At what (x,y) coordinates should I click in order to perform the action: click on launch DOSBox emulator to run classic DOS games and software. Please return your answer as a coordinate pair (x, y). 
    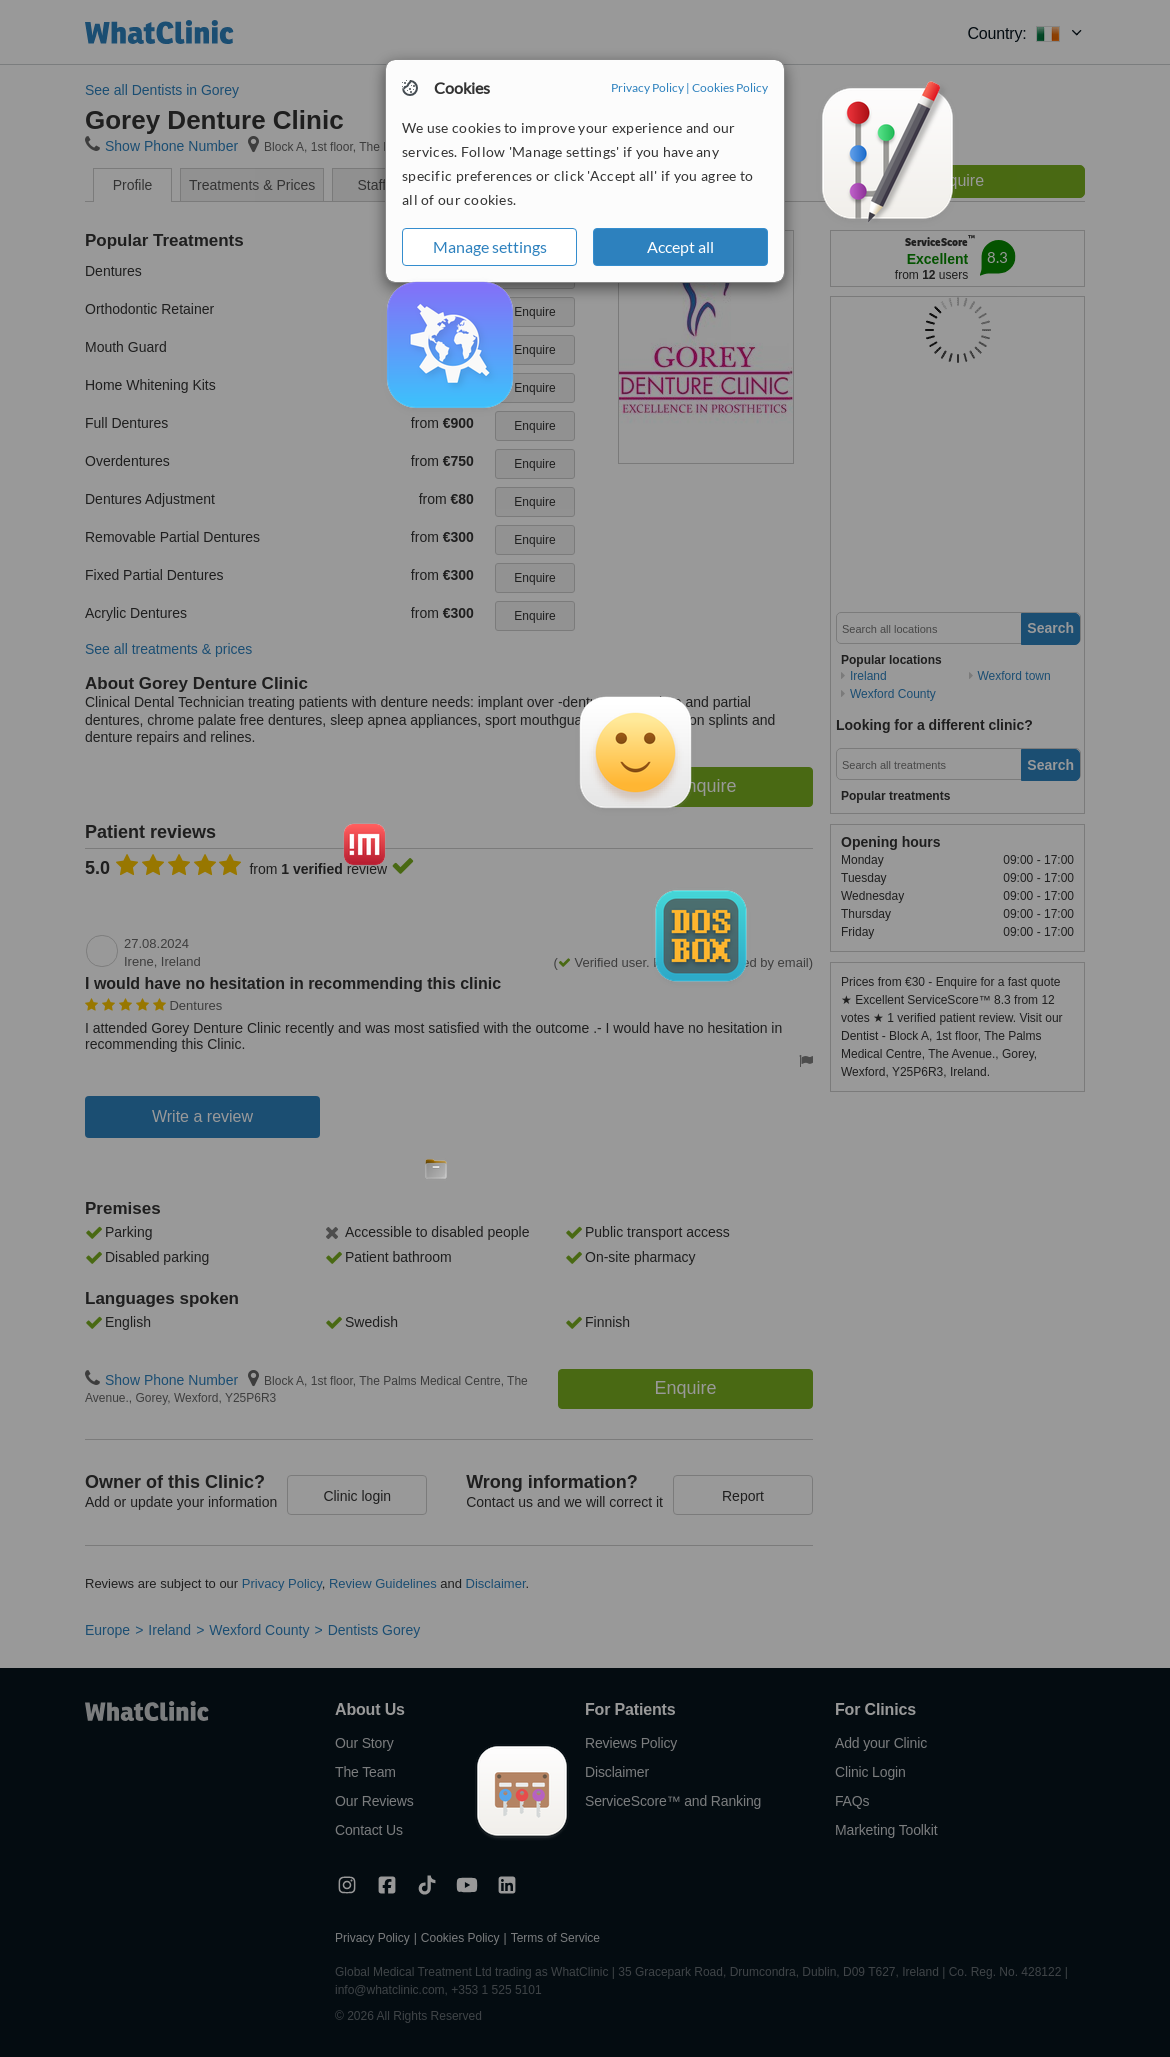
    Looking at the image, I should click on (701, 936).